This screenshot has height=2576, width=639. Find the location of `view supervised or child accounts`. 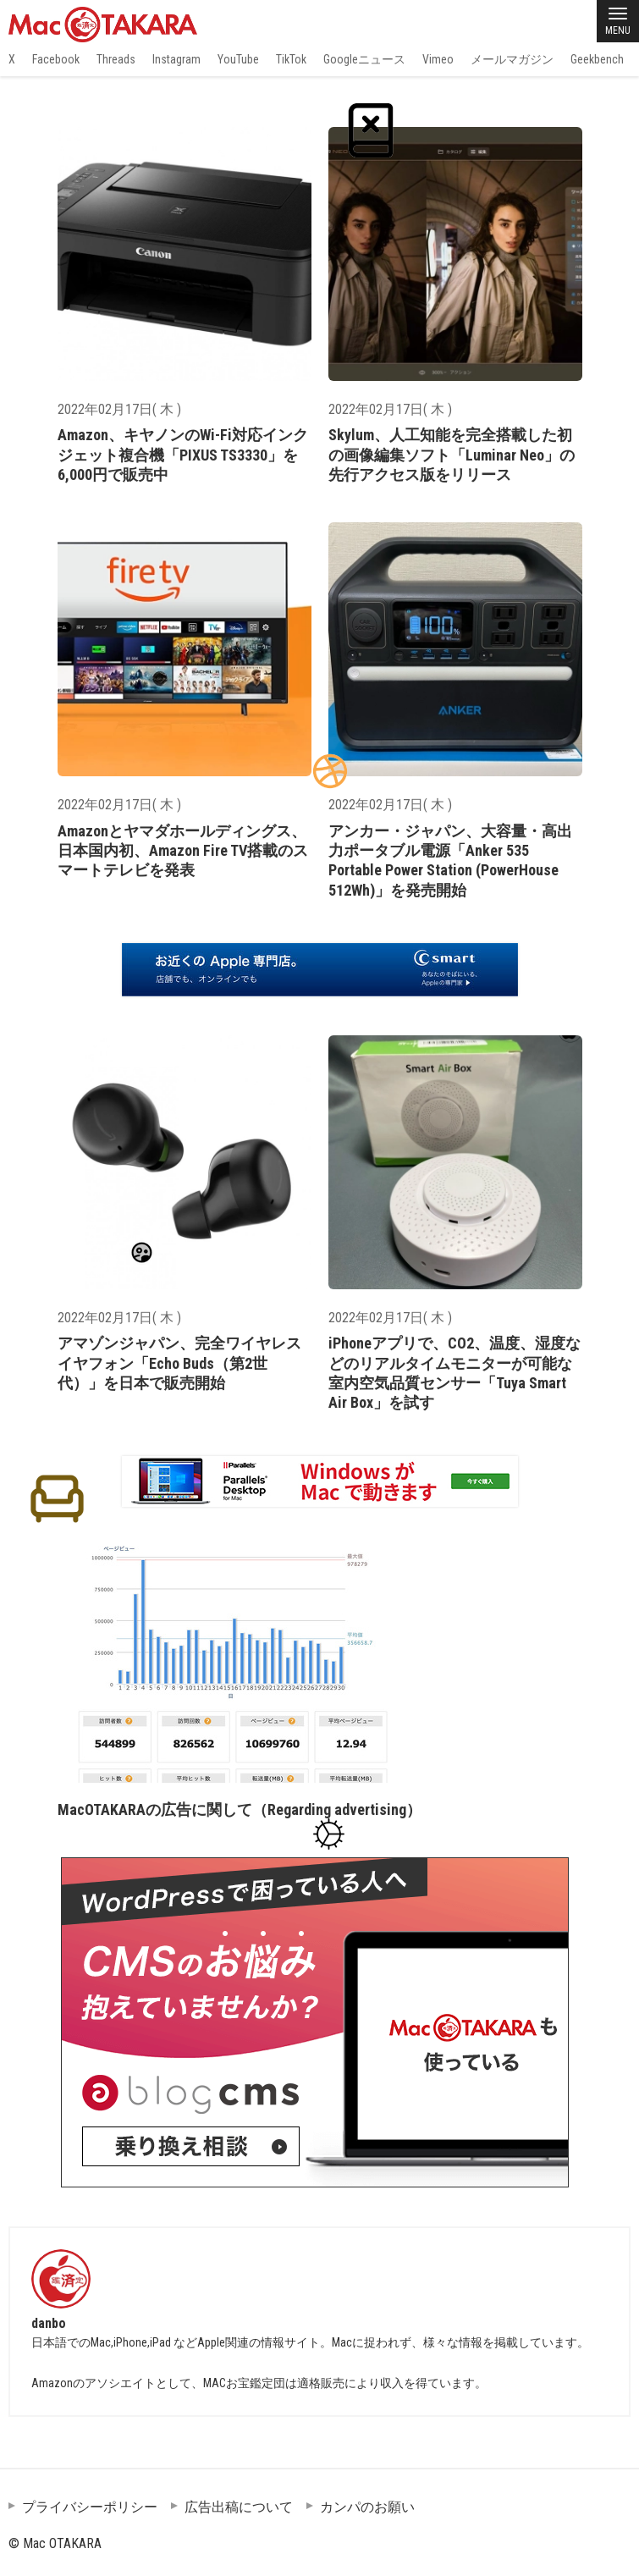

view supervised or child accounts is located at coordinates (141, 1252).